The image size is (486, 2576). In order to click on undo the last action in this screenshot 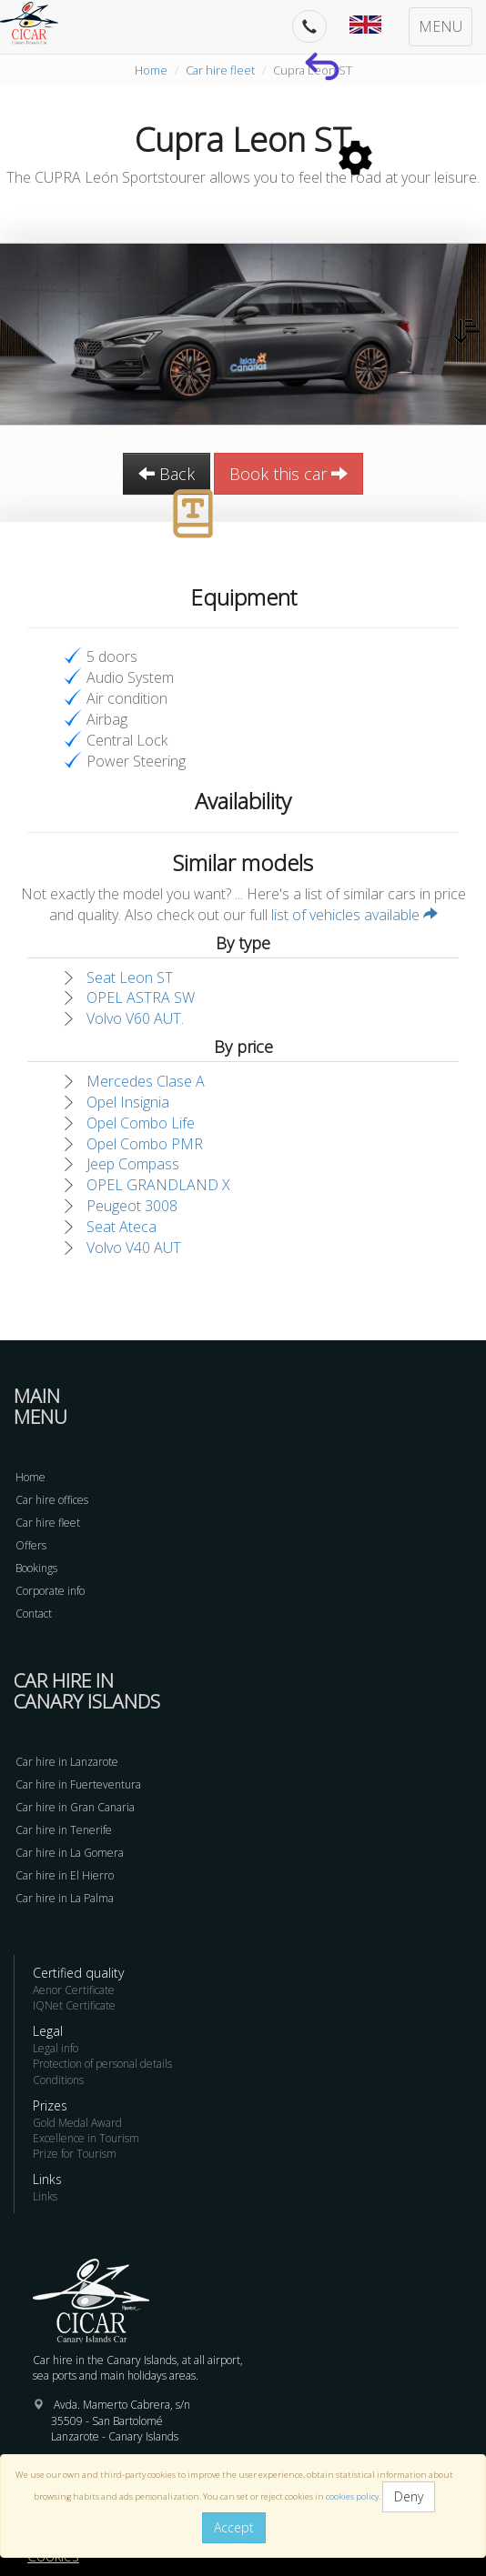, I will do `click(321, 66)`.